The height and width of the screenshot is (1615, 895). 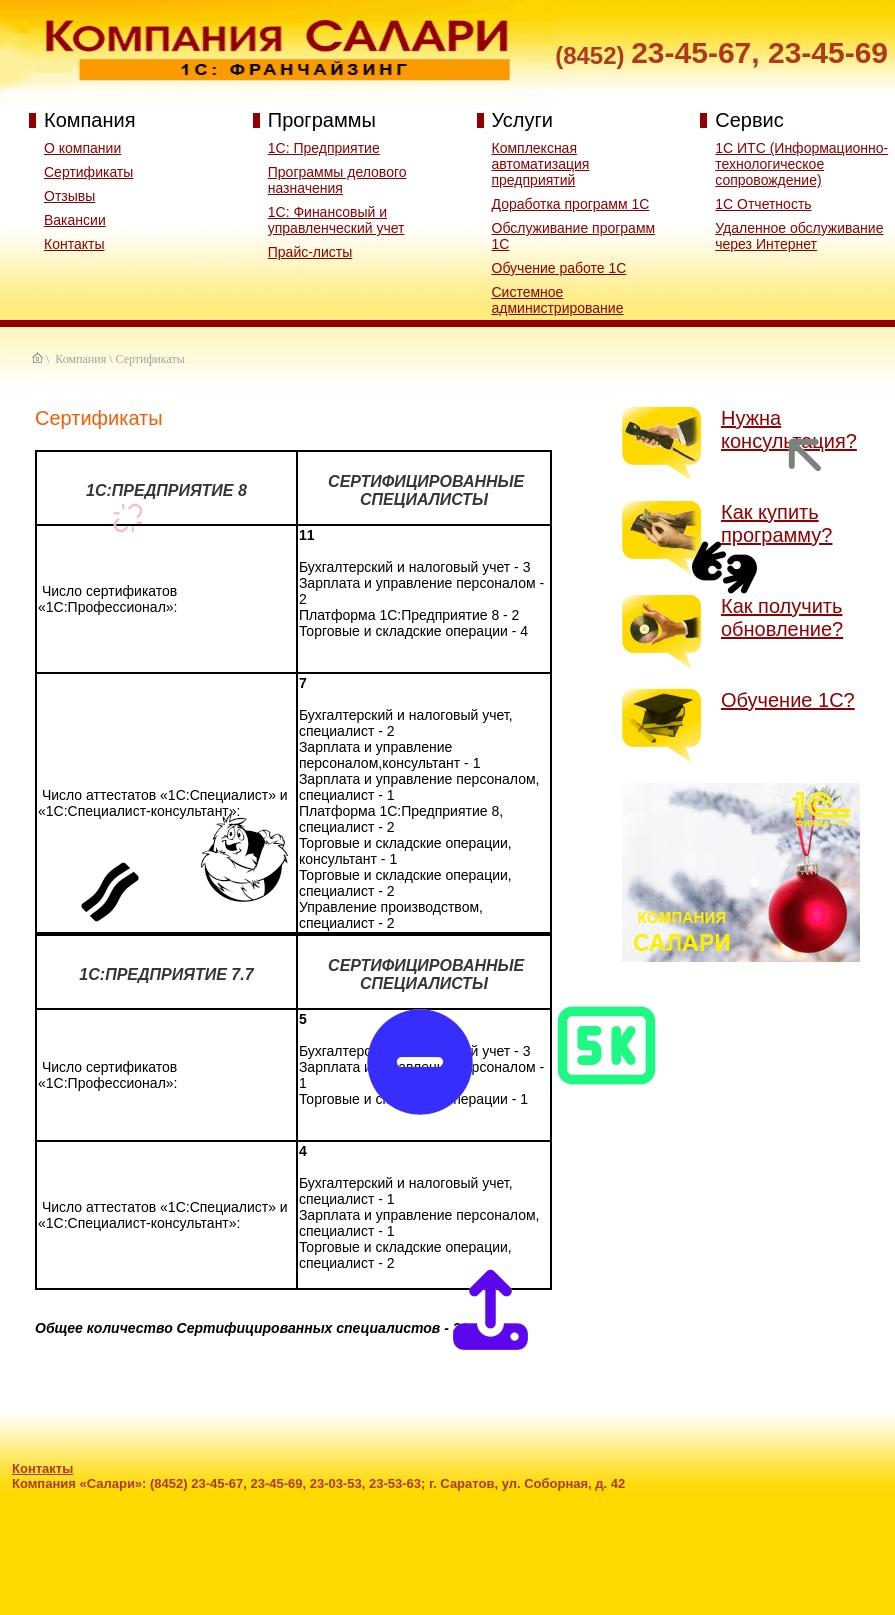 I want to click on indicates 5k video or image resolution, so click(x=606, y=1045).